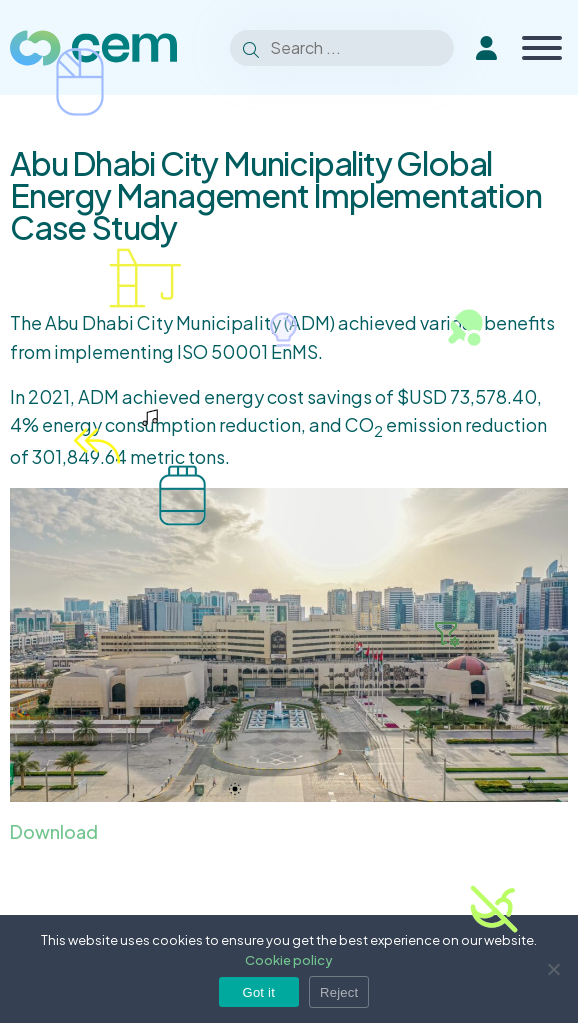  What do you see at coordinates (494, 909) in the screenshot?
I see `disable spicy food filter` at bounding box center [494, 909].